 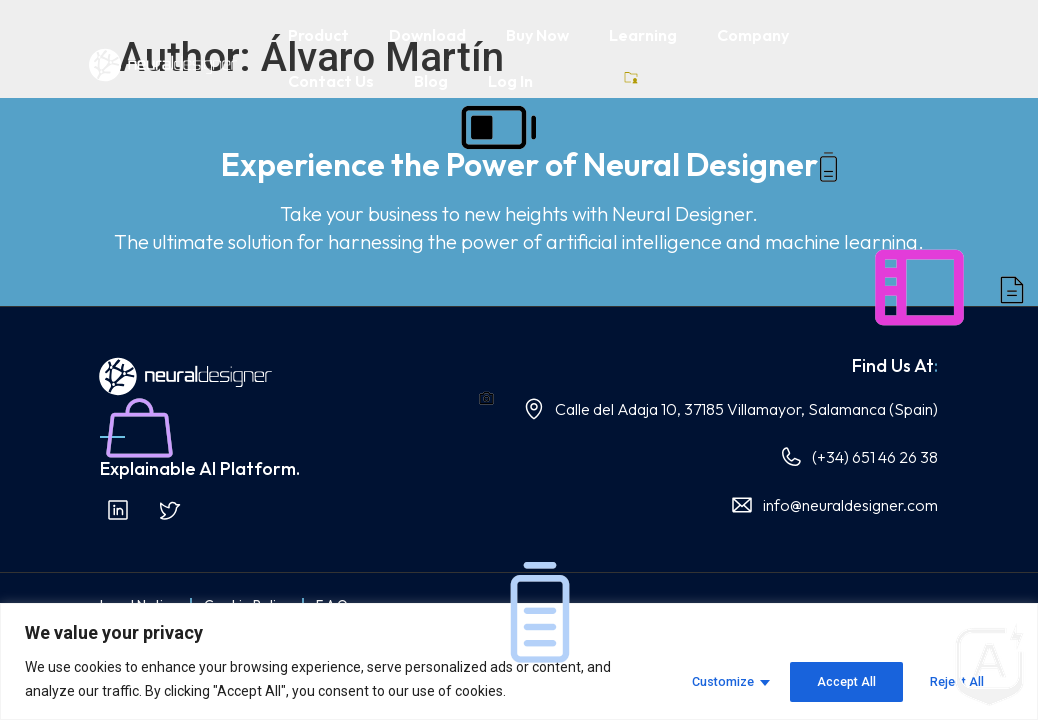 I want to click on indicates high battery level, so click(x=540, y=614).